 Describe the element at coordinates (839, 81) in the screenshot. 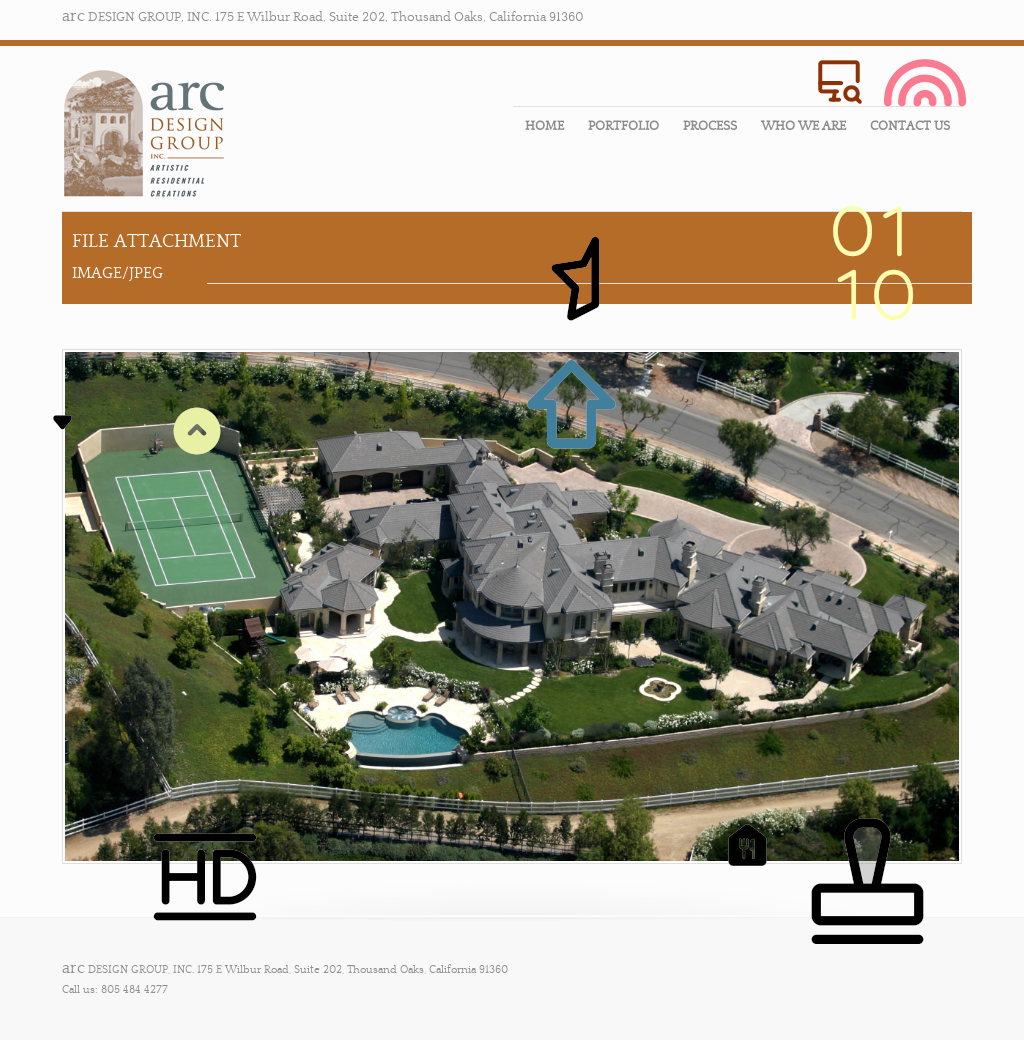

I see `search for connected devices on your network` at that location.